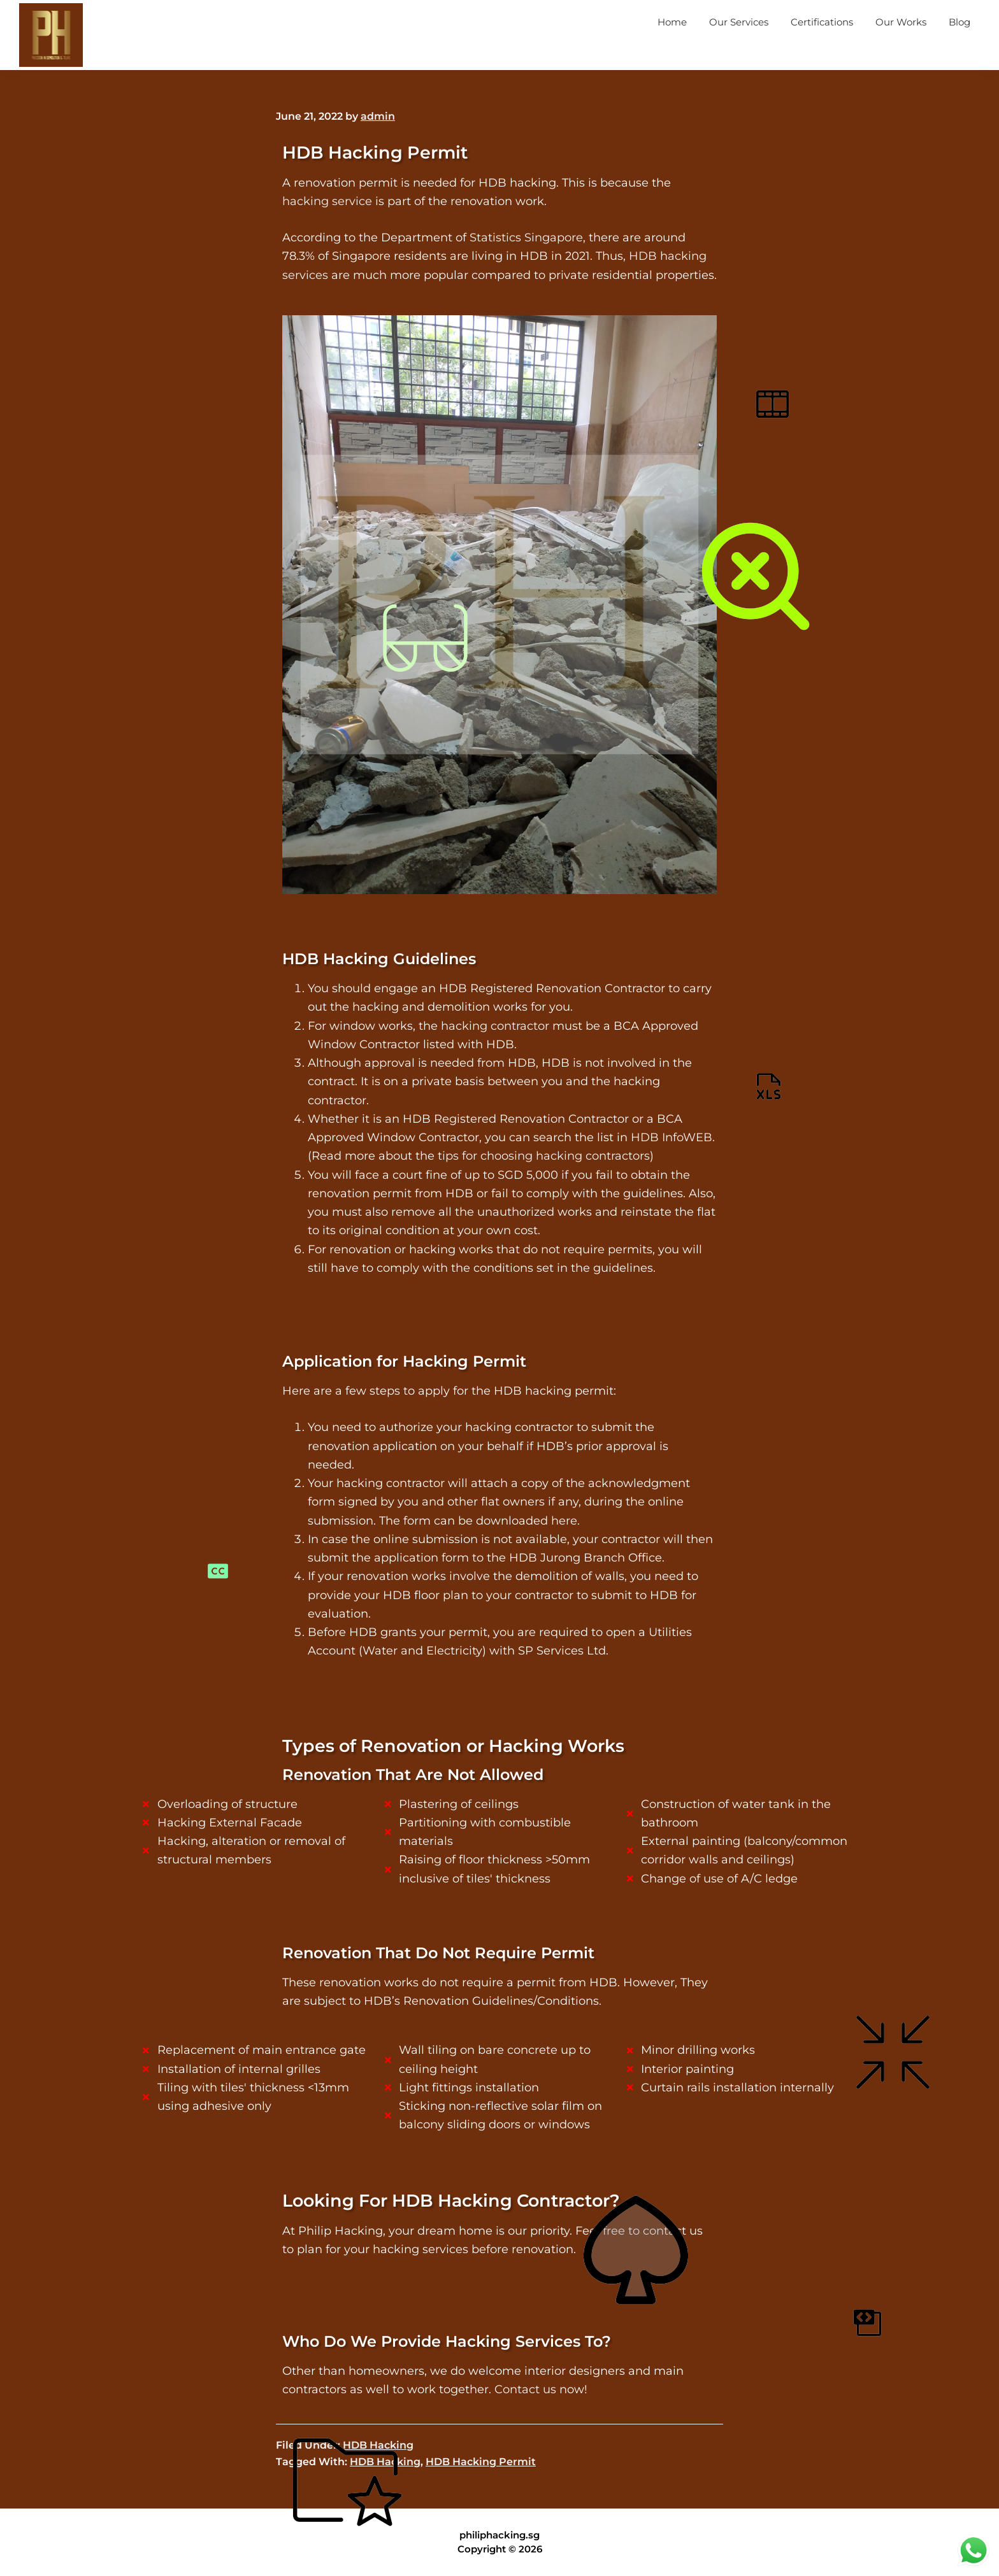 The height and width of the screenshot is (2576, 999). What do you see at coordinates (218, 1571) in the screenshot?
I see `enable closed captions for video content` at bounding box center [218, 1571].